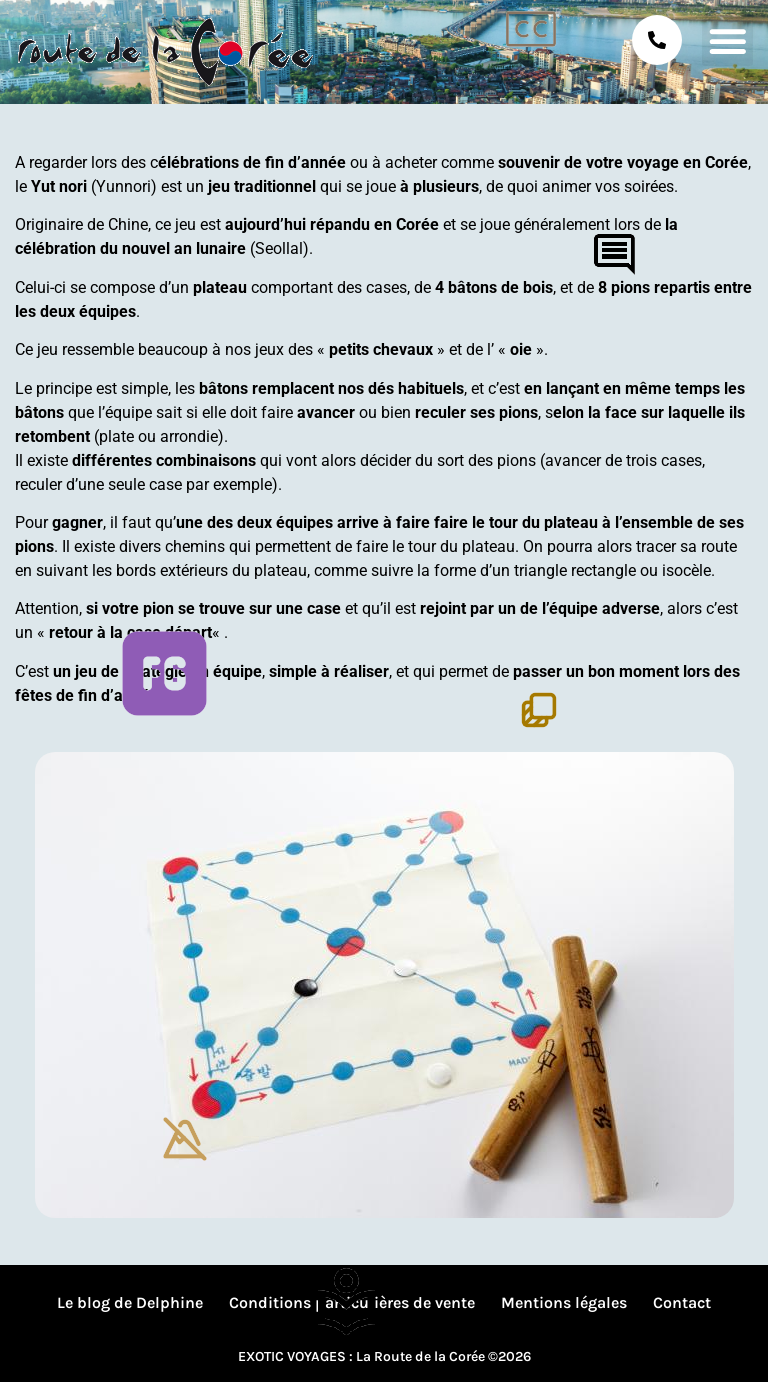  What do you see at coordinates (164, 673) in the screenshot?
I see `press F6 function key` at bounding box center [164, 673].